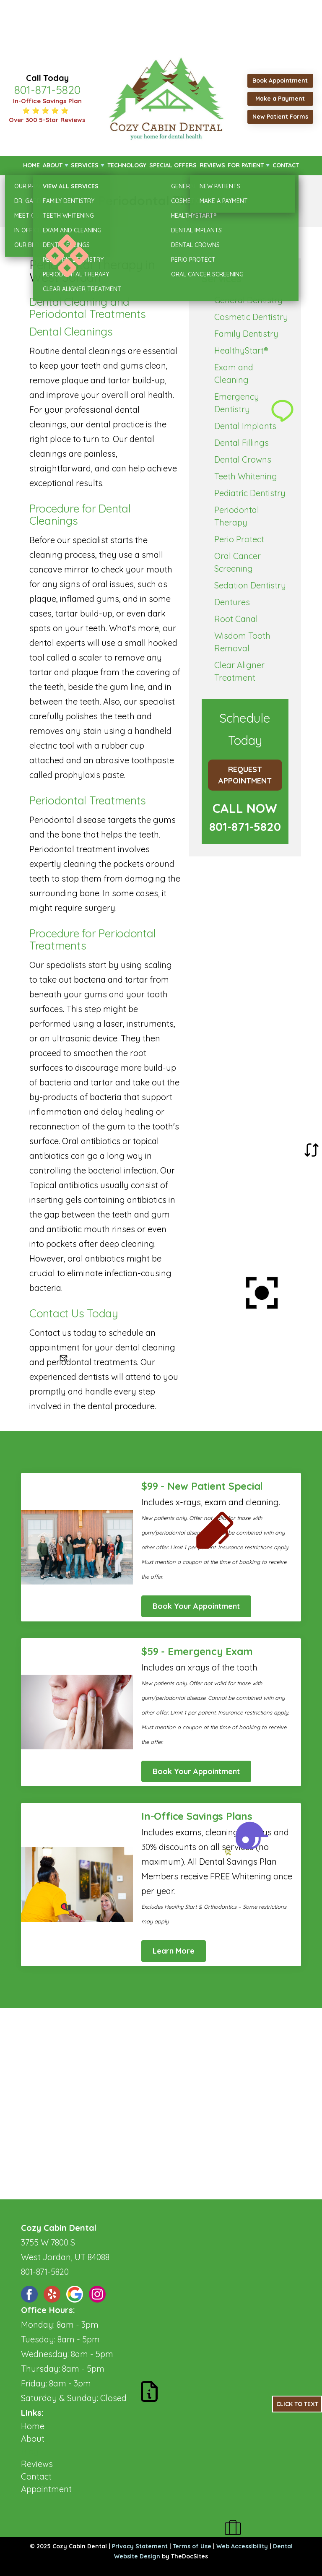  I want to click on view file details or properties, so click(149, 2391).